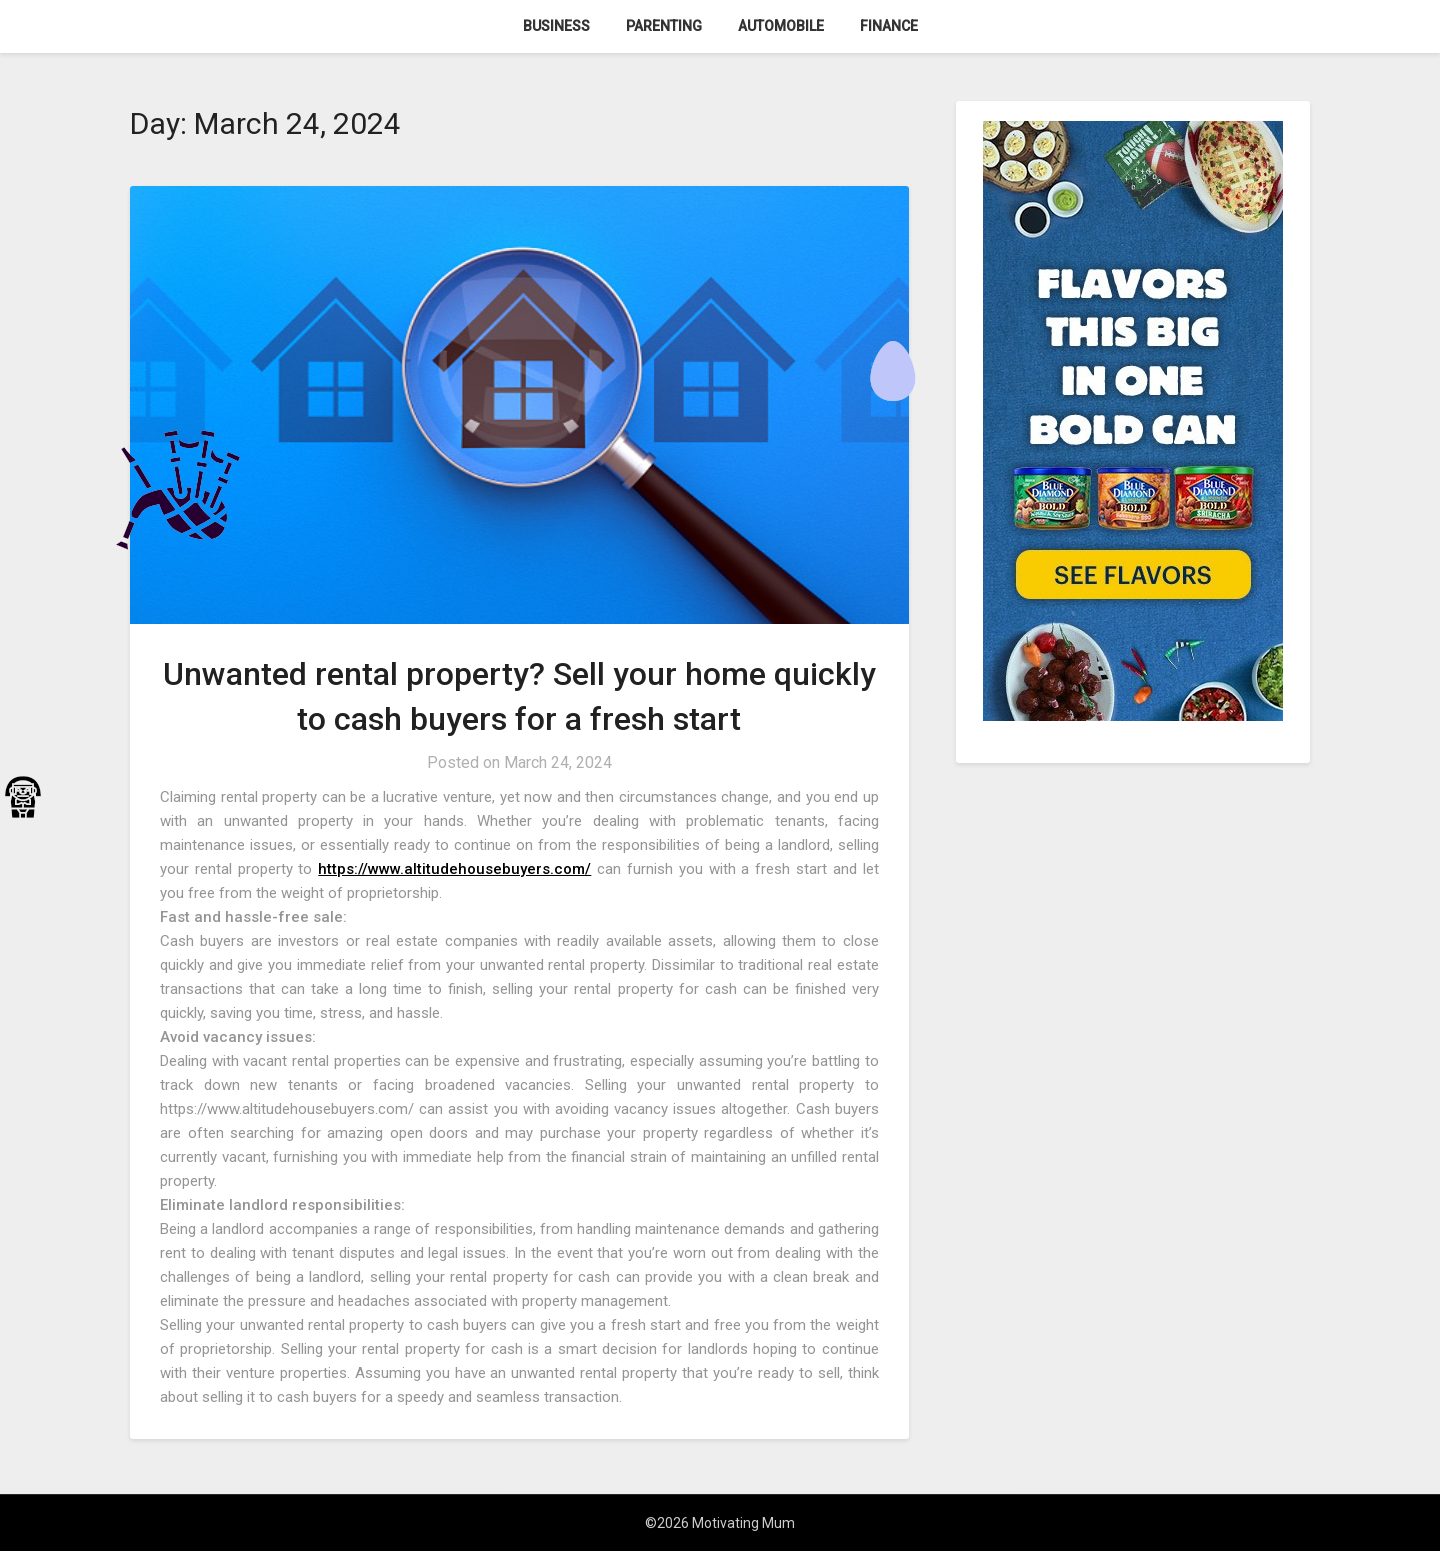 The height and width of the screenshot is (1551, 1440). I want to click on view colombian cultural artifacts, so click(23, 797).